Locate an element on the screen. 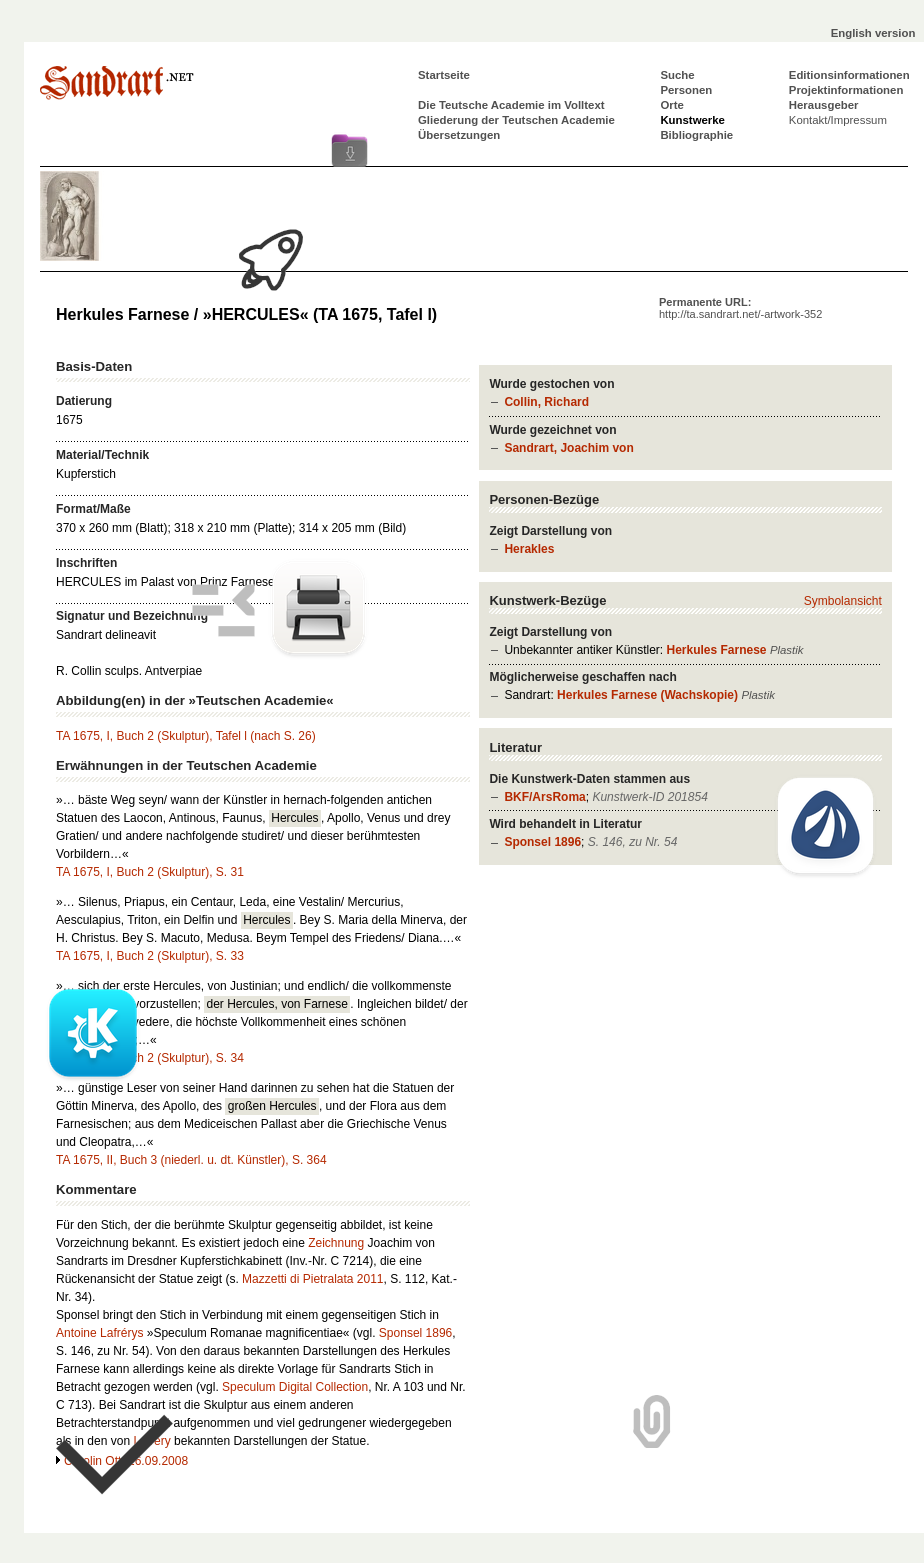 The width and height of the screenshot is (924, 1563). decrease text indentation is located at coordinates (223, 610).